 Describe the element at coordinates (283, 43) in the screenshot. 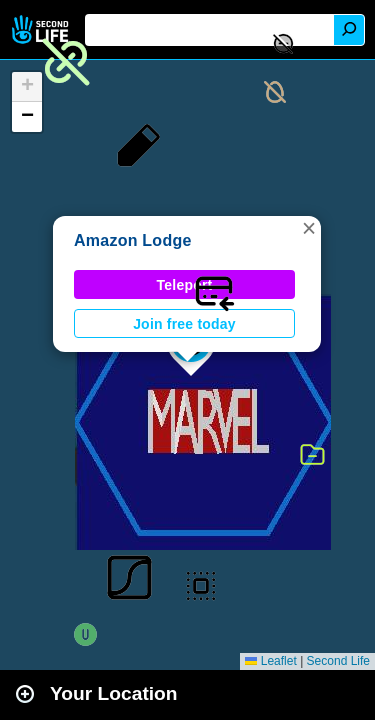

I see `disable do not disturb mode` at that location.